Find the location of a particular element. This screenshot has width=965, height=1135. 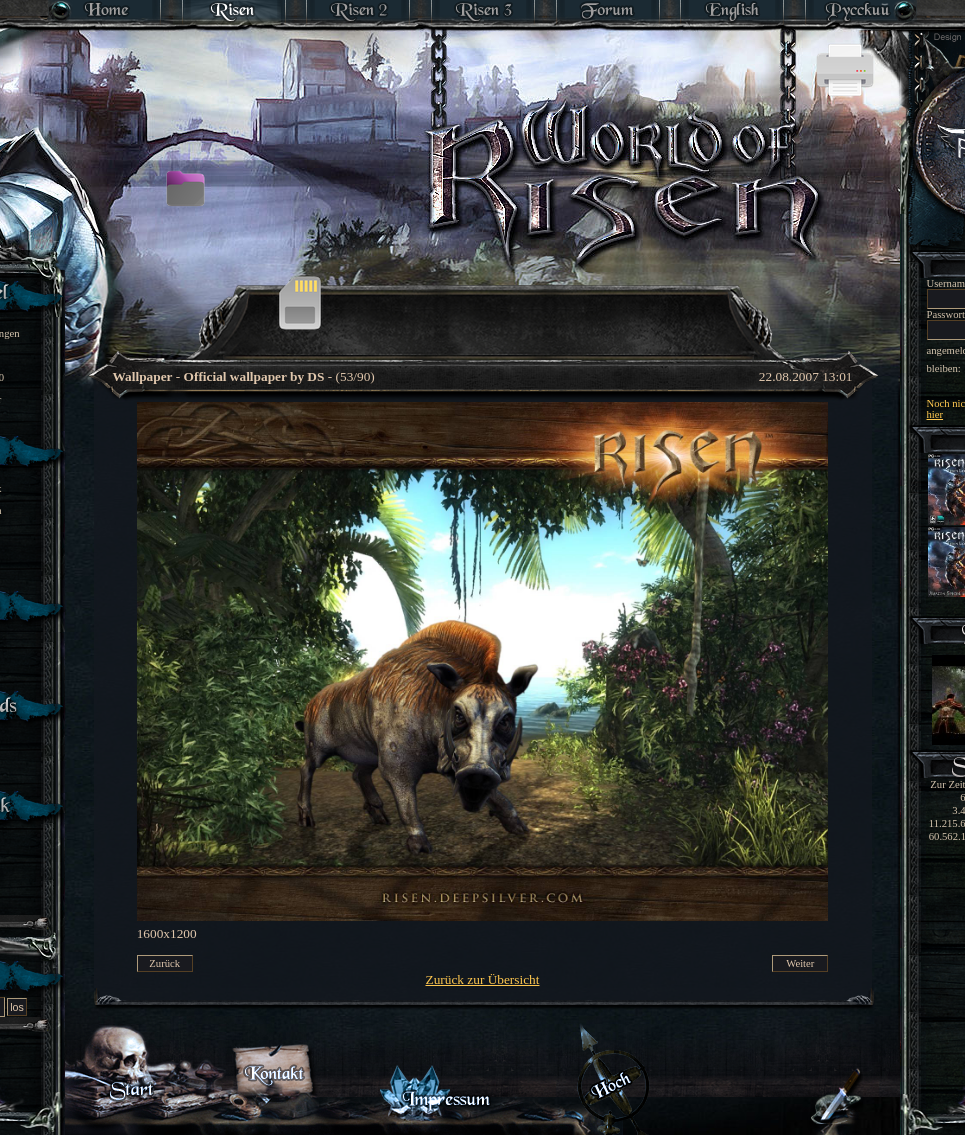

access removable storage device is located at coordinates (300, 303).